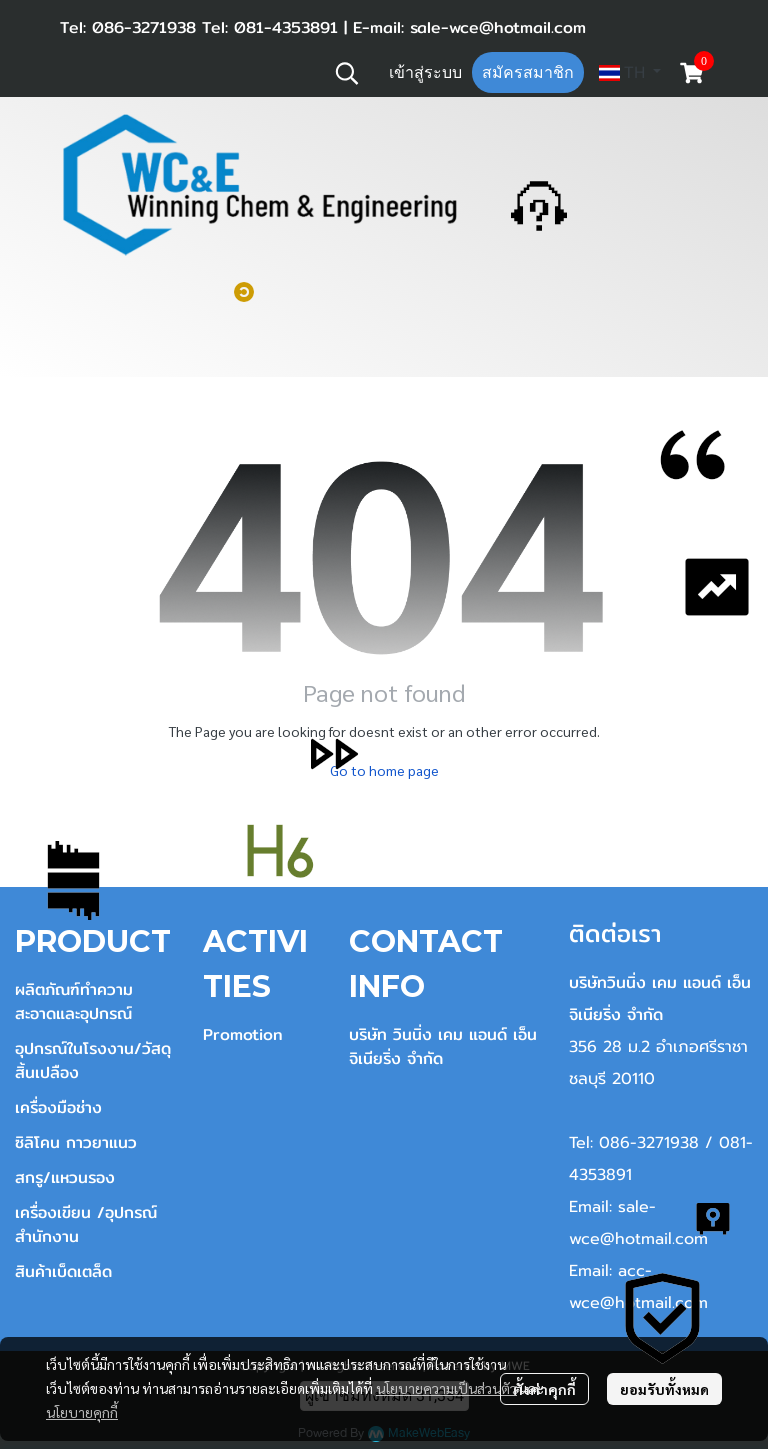 This screenshot has width=768, height=1449. I want to click on RxDB database logo, so click(73, 880).